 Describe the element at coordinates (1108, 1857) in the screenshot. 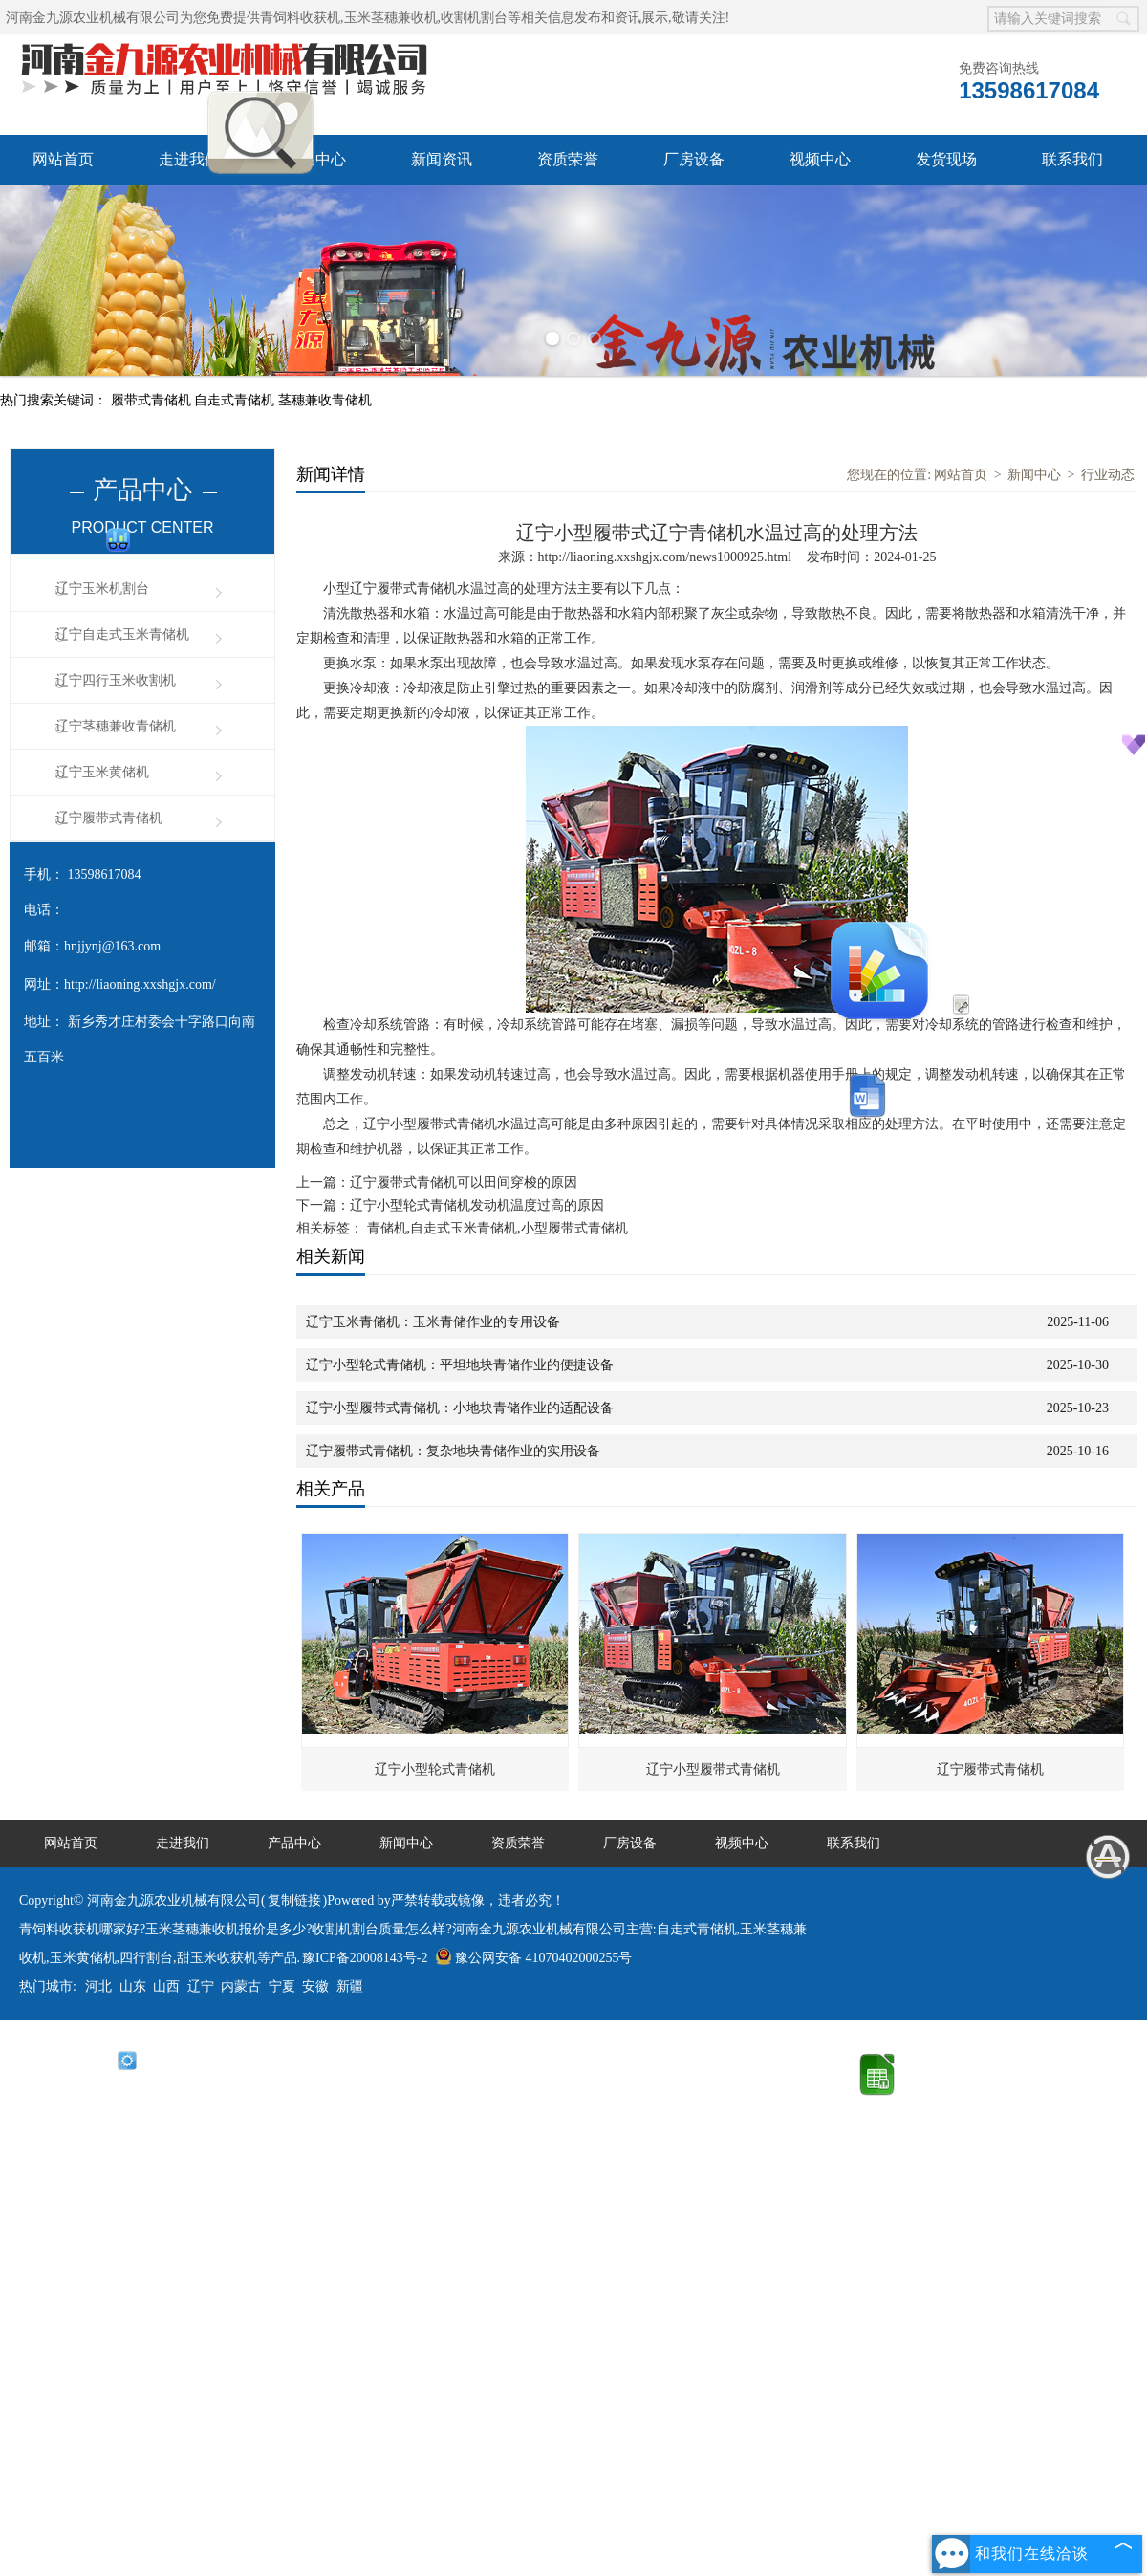

I see `open the software update application` at that location.